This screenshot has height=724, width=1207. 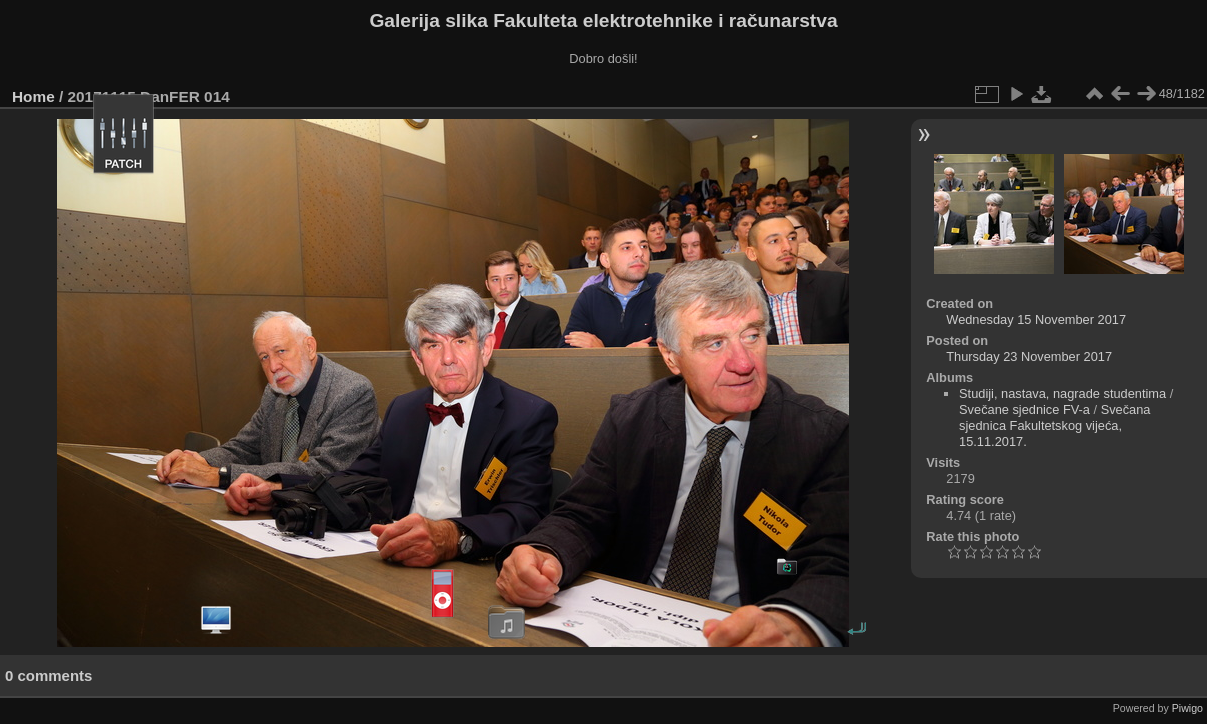 What do you see at coordinates (123, 135) in the screenshot?
I see `open patch settings in GarageBand` at bounding box center [123, 135].